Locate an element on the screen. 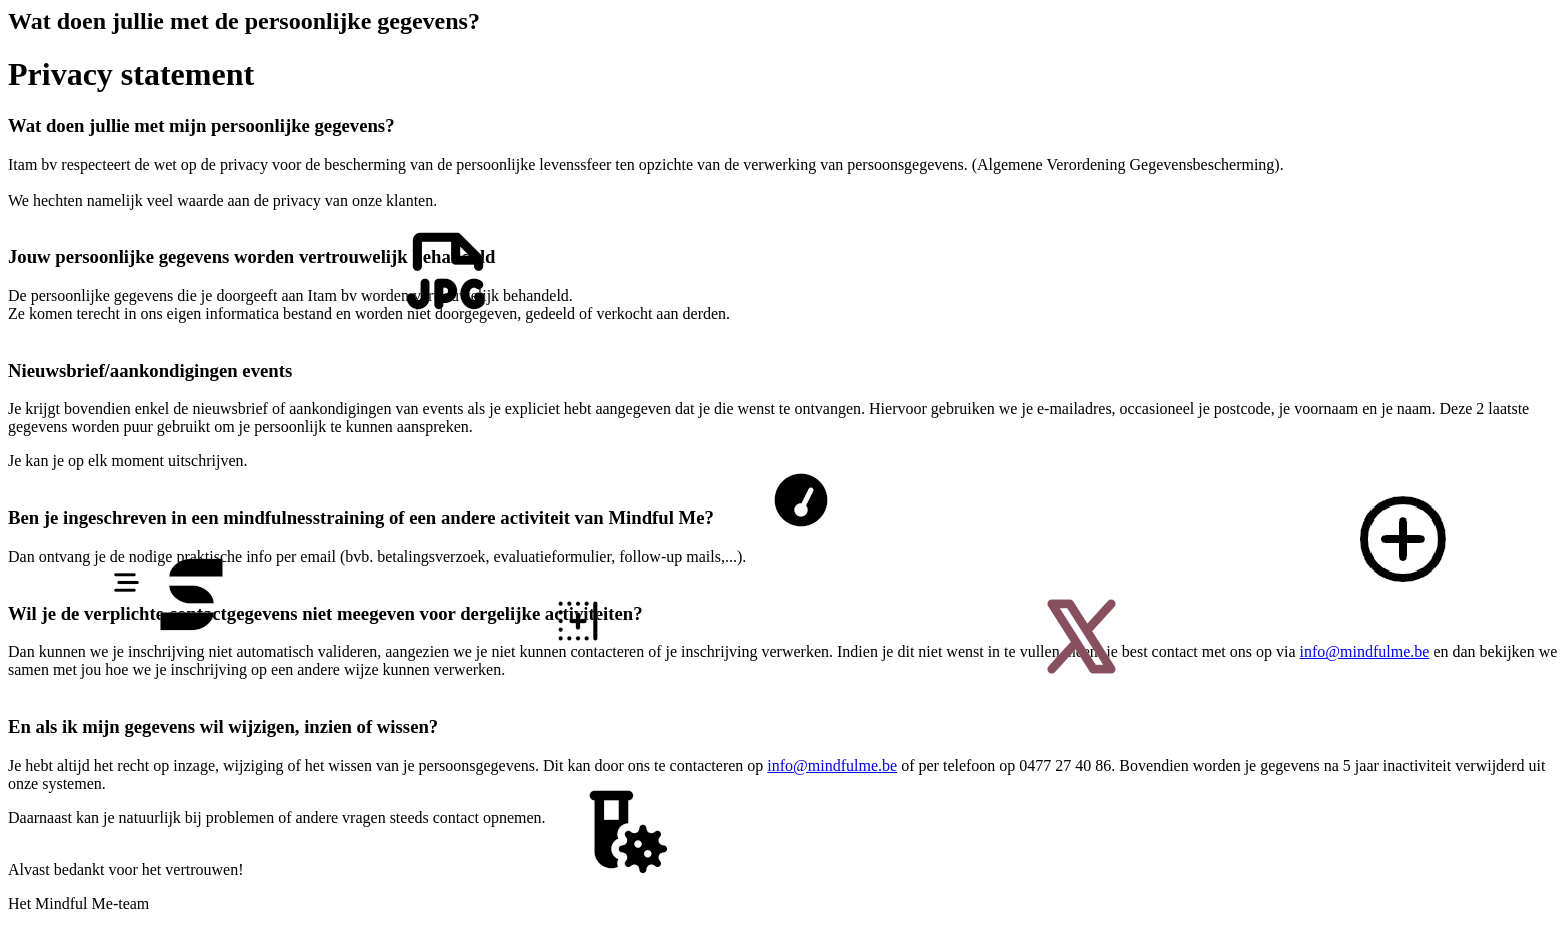 Image resolution: width=1568 pixels, height=929 pixels. share to X (formerly Twitter) is located at coordinates (1081, 636).